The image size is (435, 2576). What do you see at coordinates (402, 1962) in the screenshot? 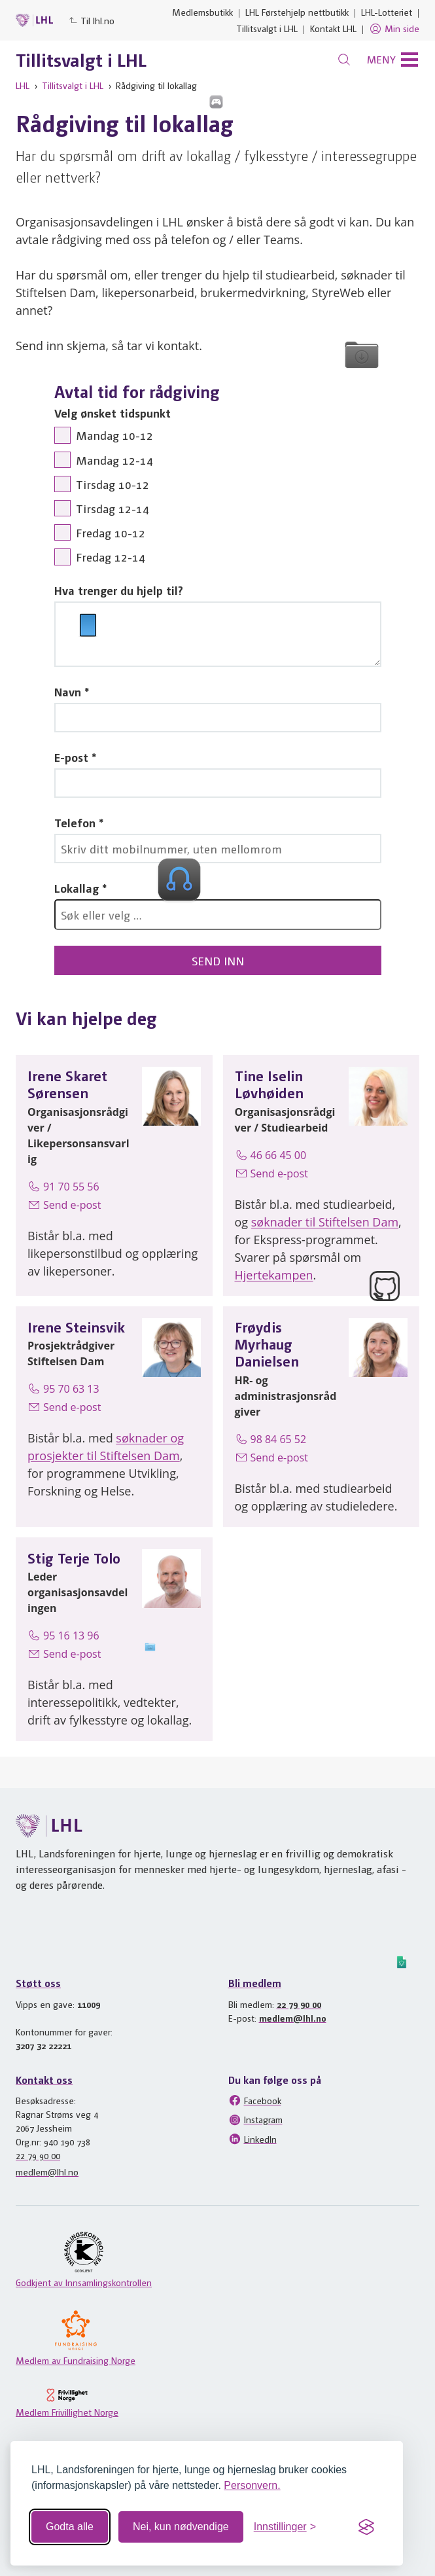
I see `a vector graphics file` at bounding box center [402, 1962].